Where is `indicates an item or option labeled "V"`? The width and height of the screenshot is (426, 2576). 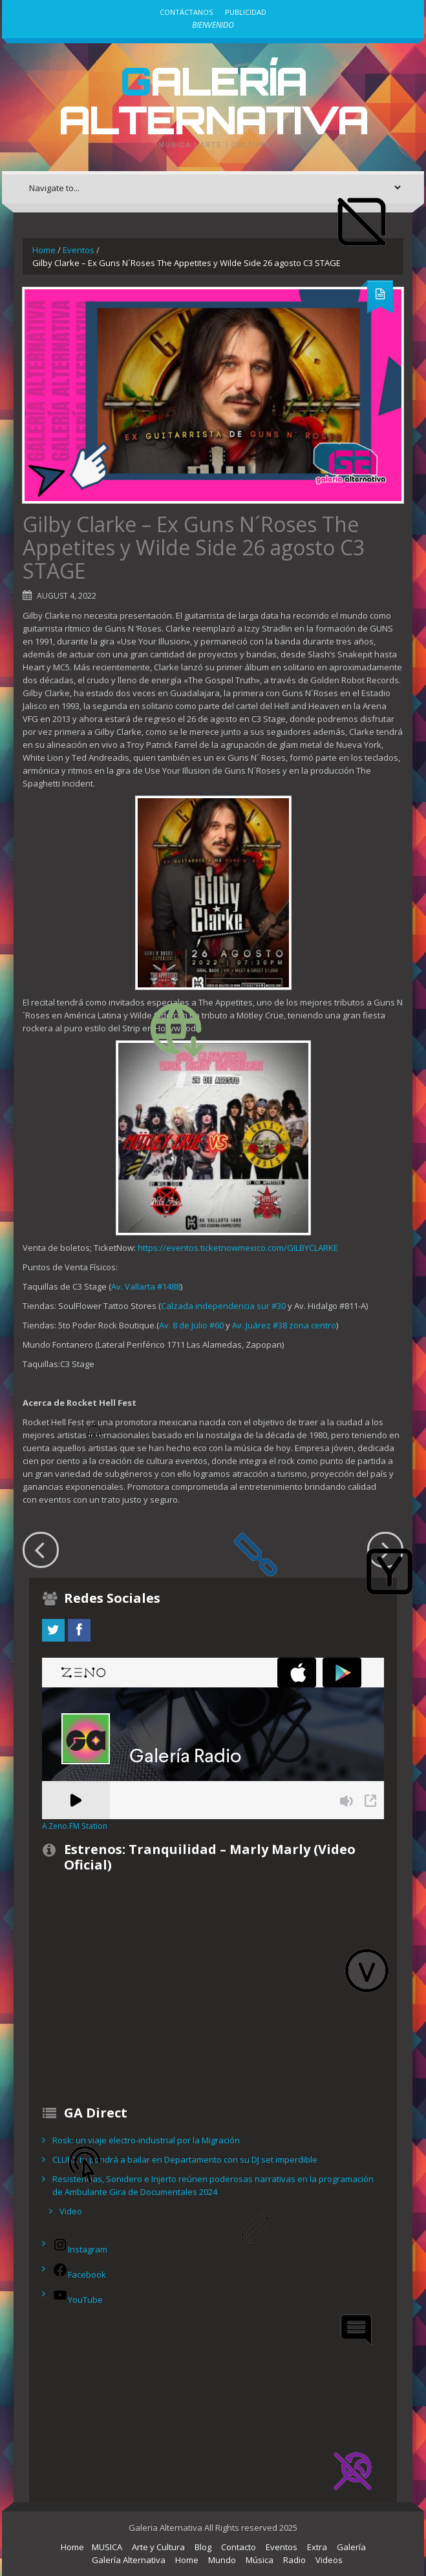 indicates an item or option labeled "V" is located at coordinates (367, 1970).